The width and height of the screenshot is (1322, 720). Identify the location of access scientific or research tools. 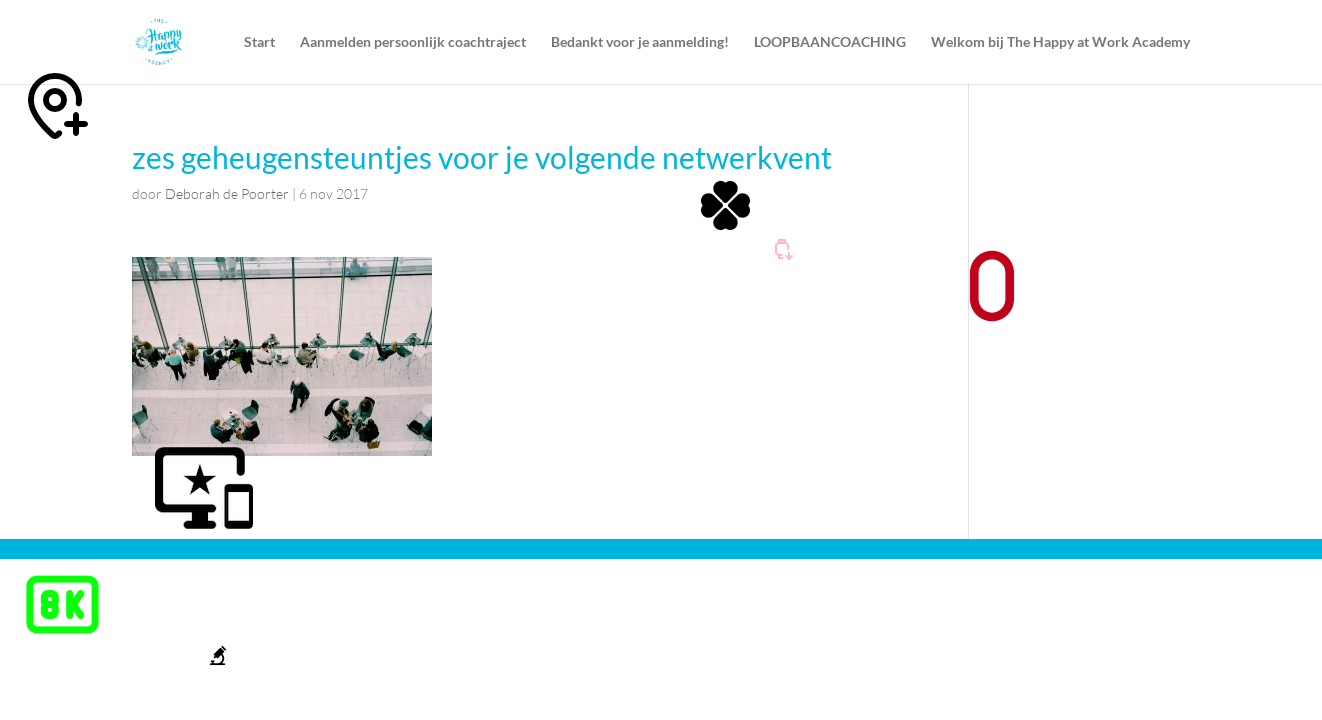
(217, 655).